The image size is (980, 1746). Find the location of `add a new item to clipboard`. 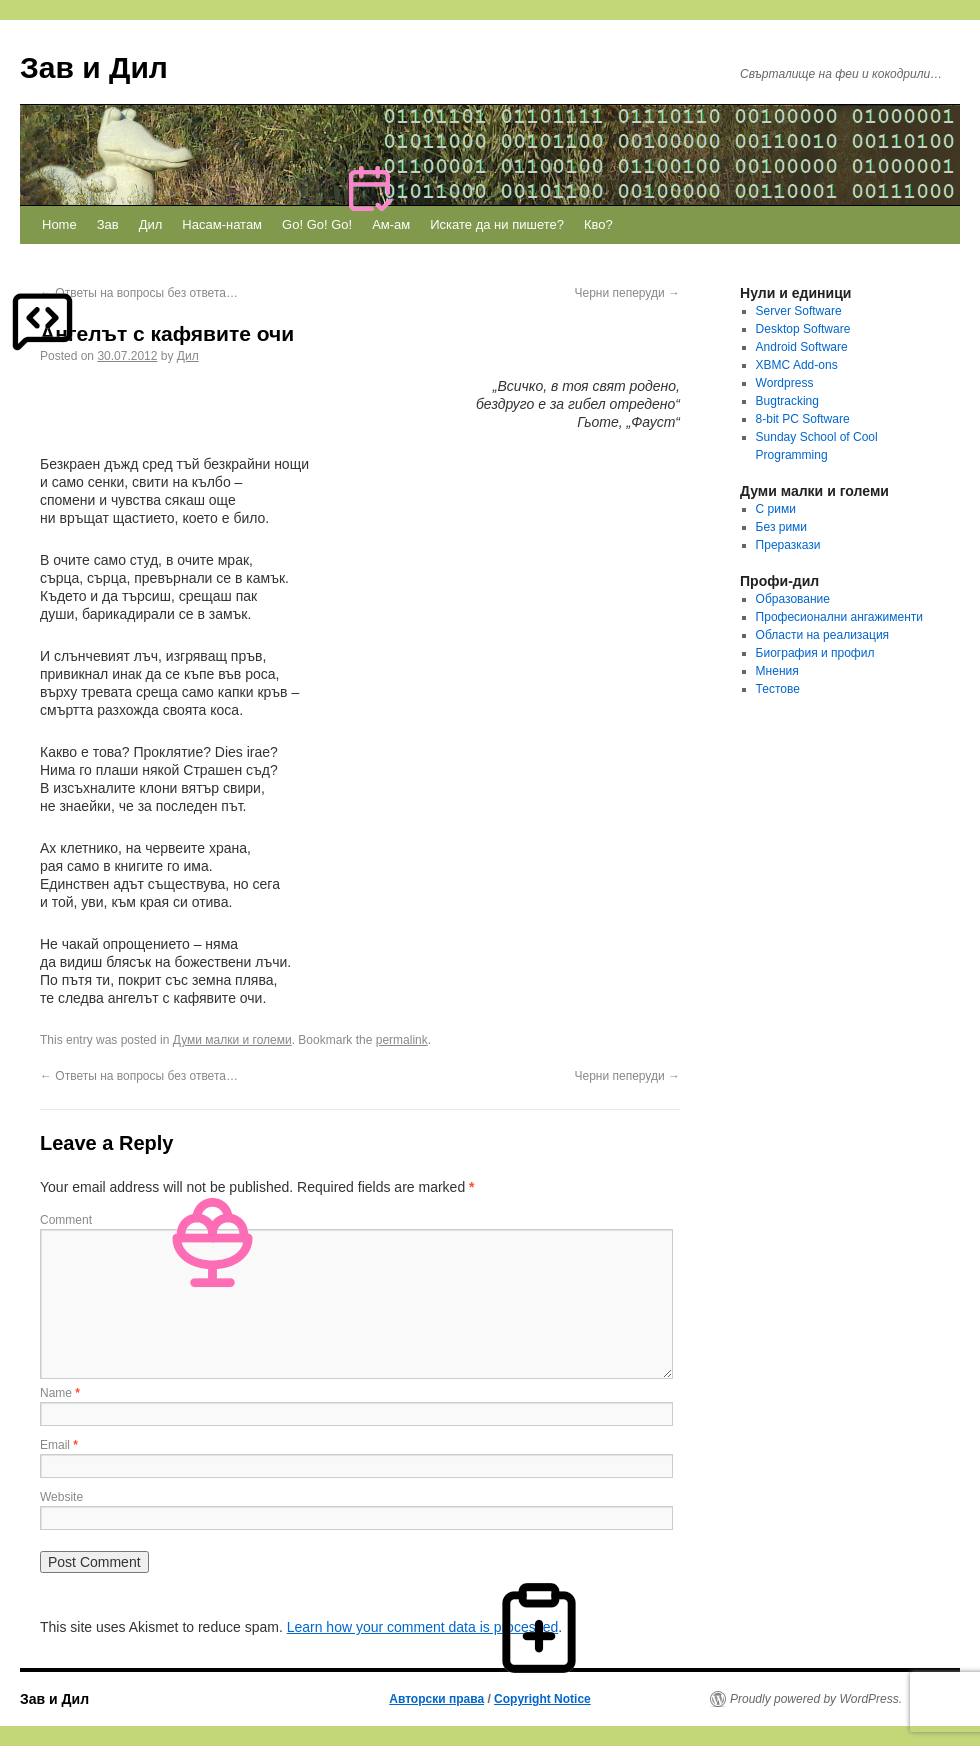

add a new item to clipboard is located at coordinates (539, 1628).